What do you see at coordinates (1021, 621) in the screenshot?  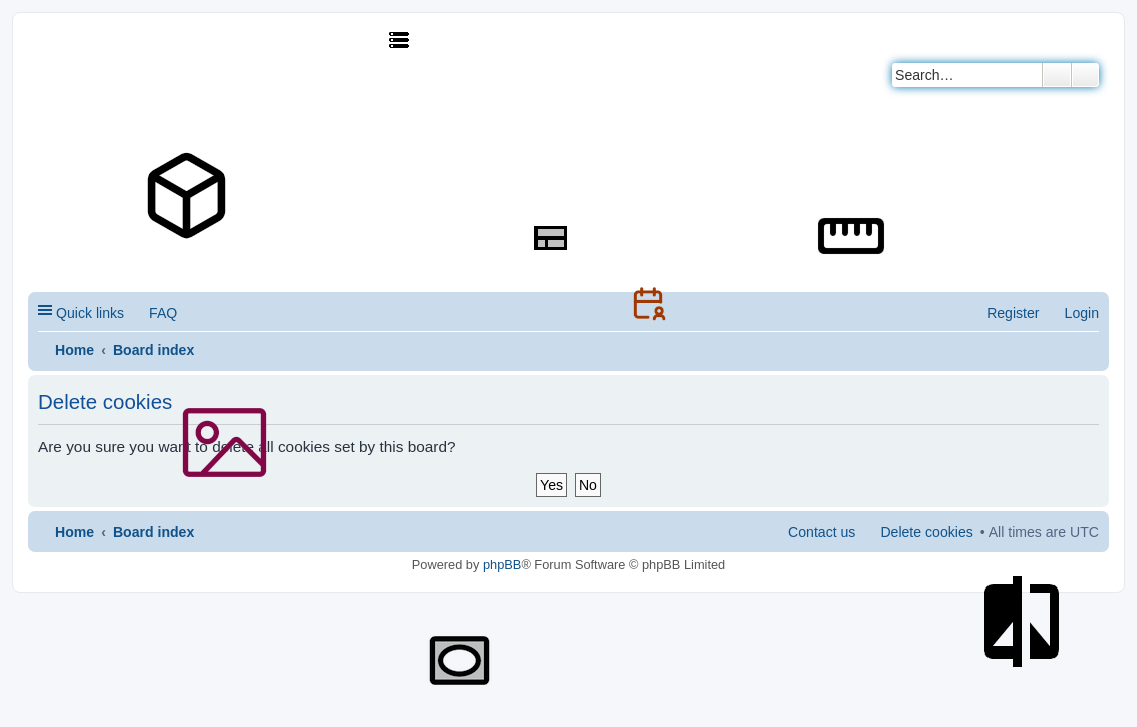 I see `compare two images side by side` at bounding box center [1021, 621].